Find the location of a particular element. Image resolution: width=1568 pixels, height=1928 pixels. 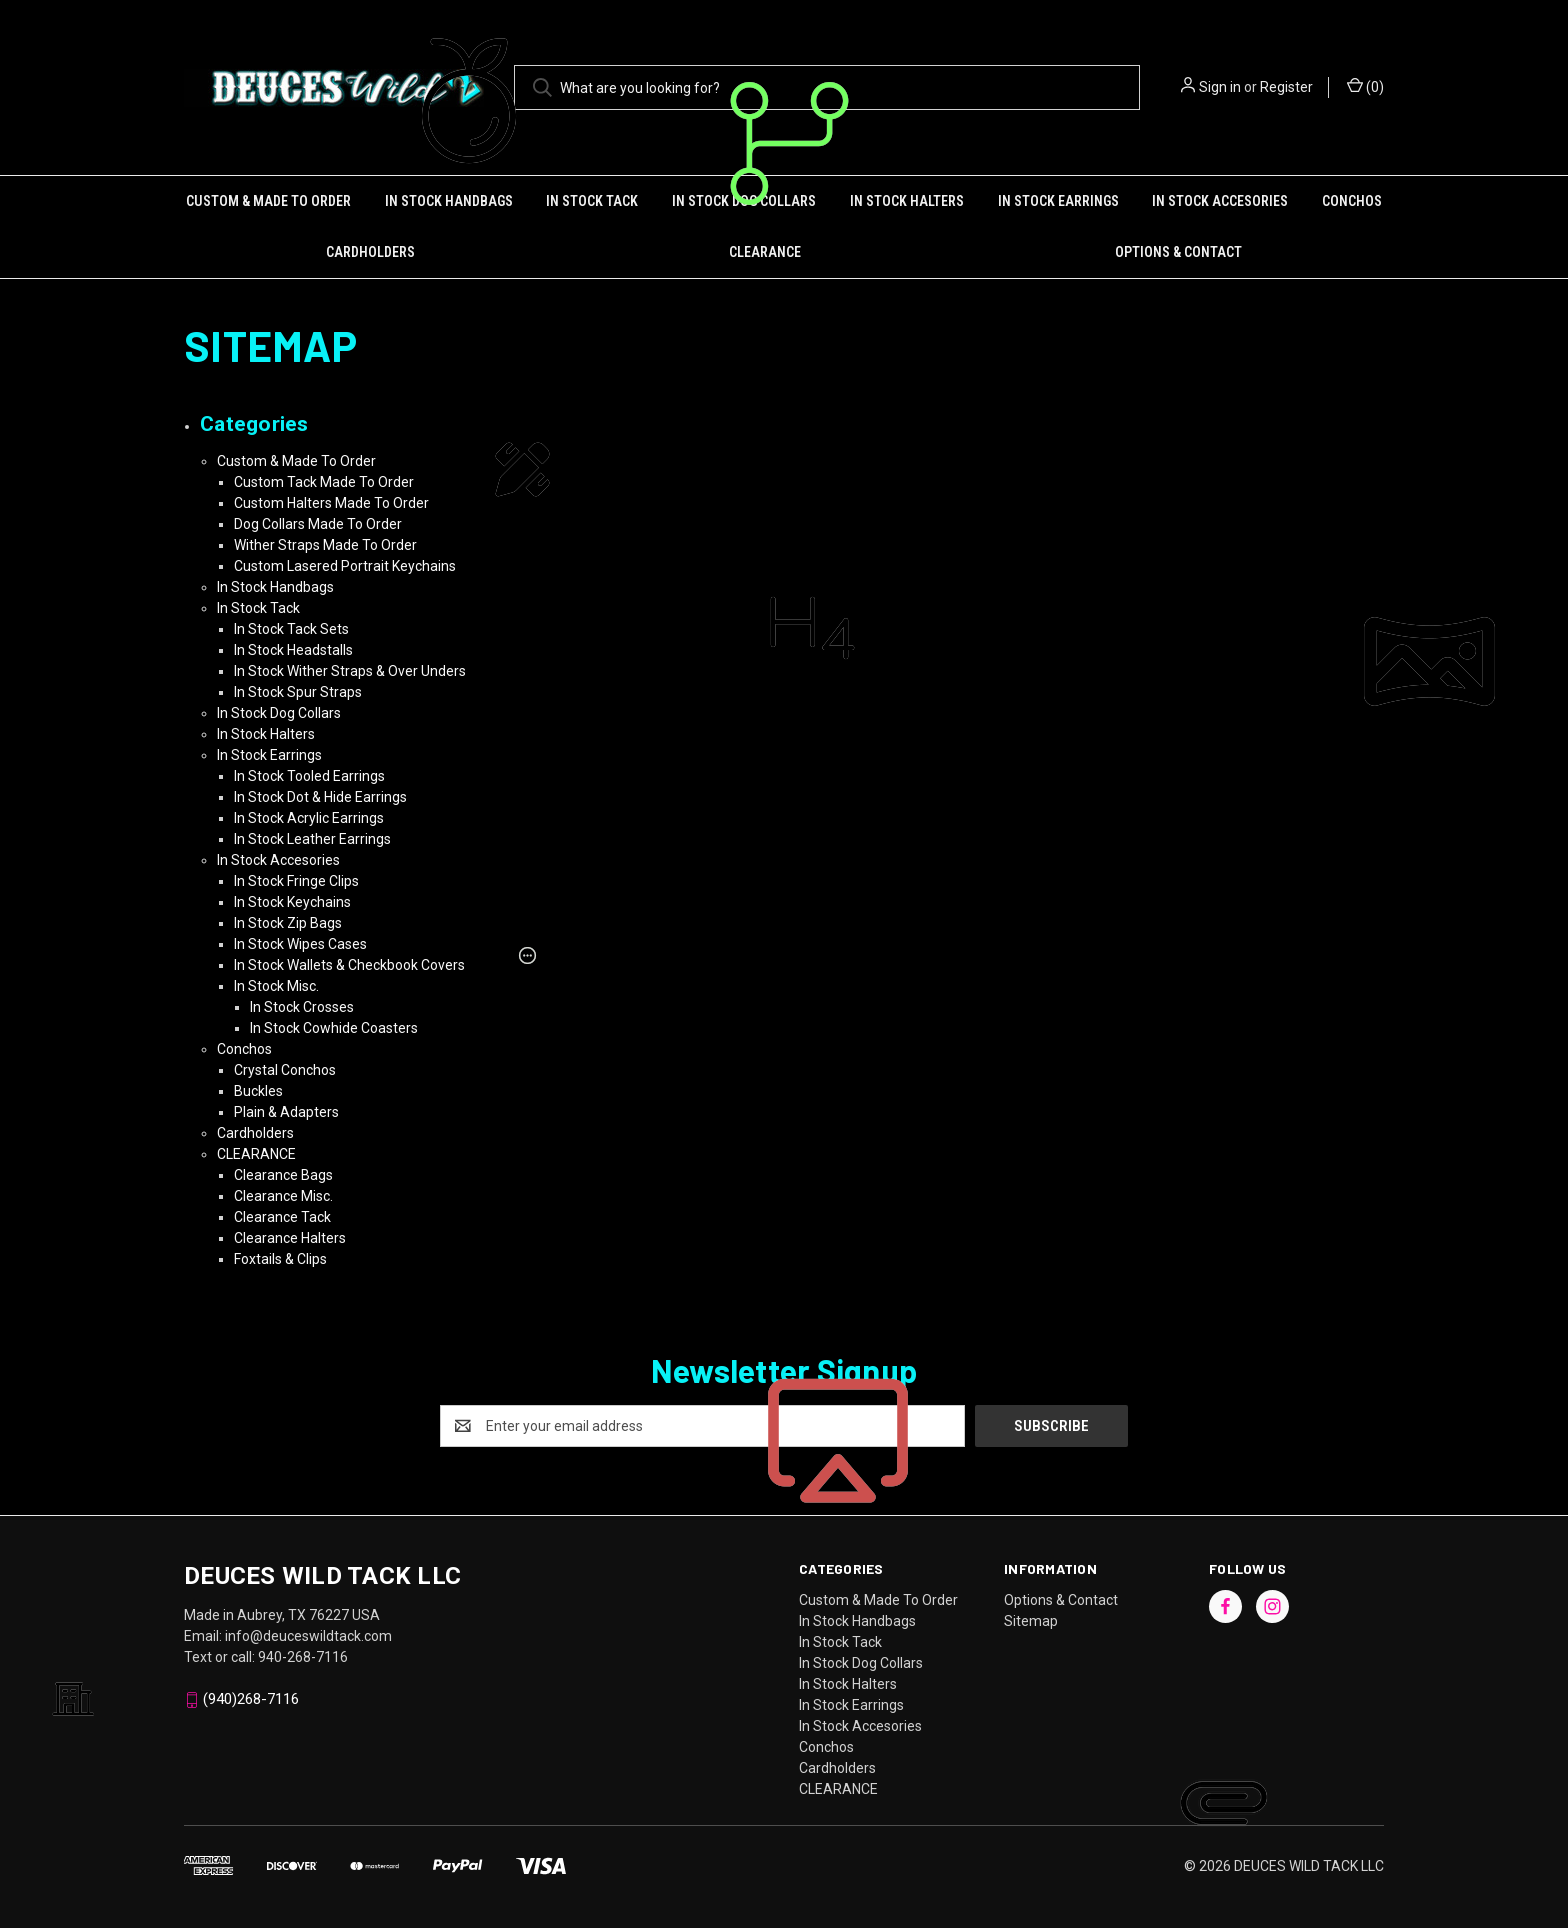

view more options is located at coordinates (527, 955).